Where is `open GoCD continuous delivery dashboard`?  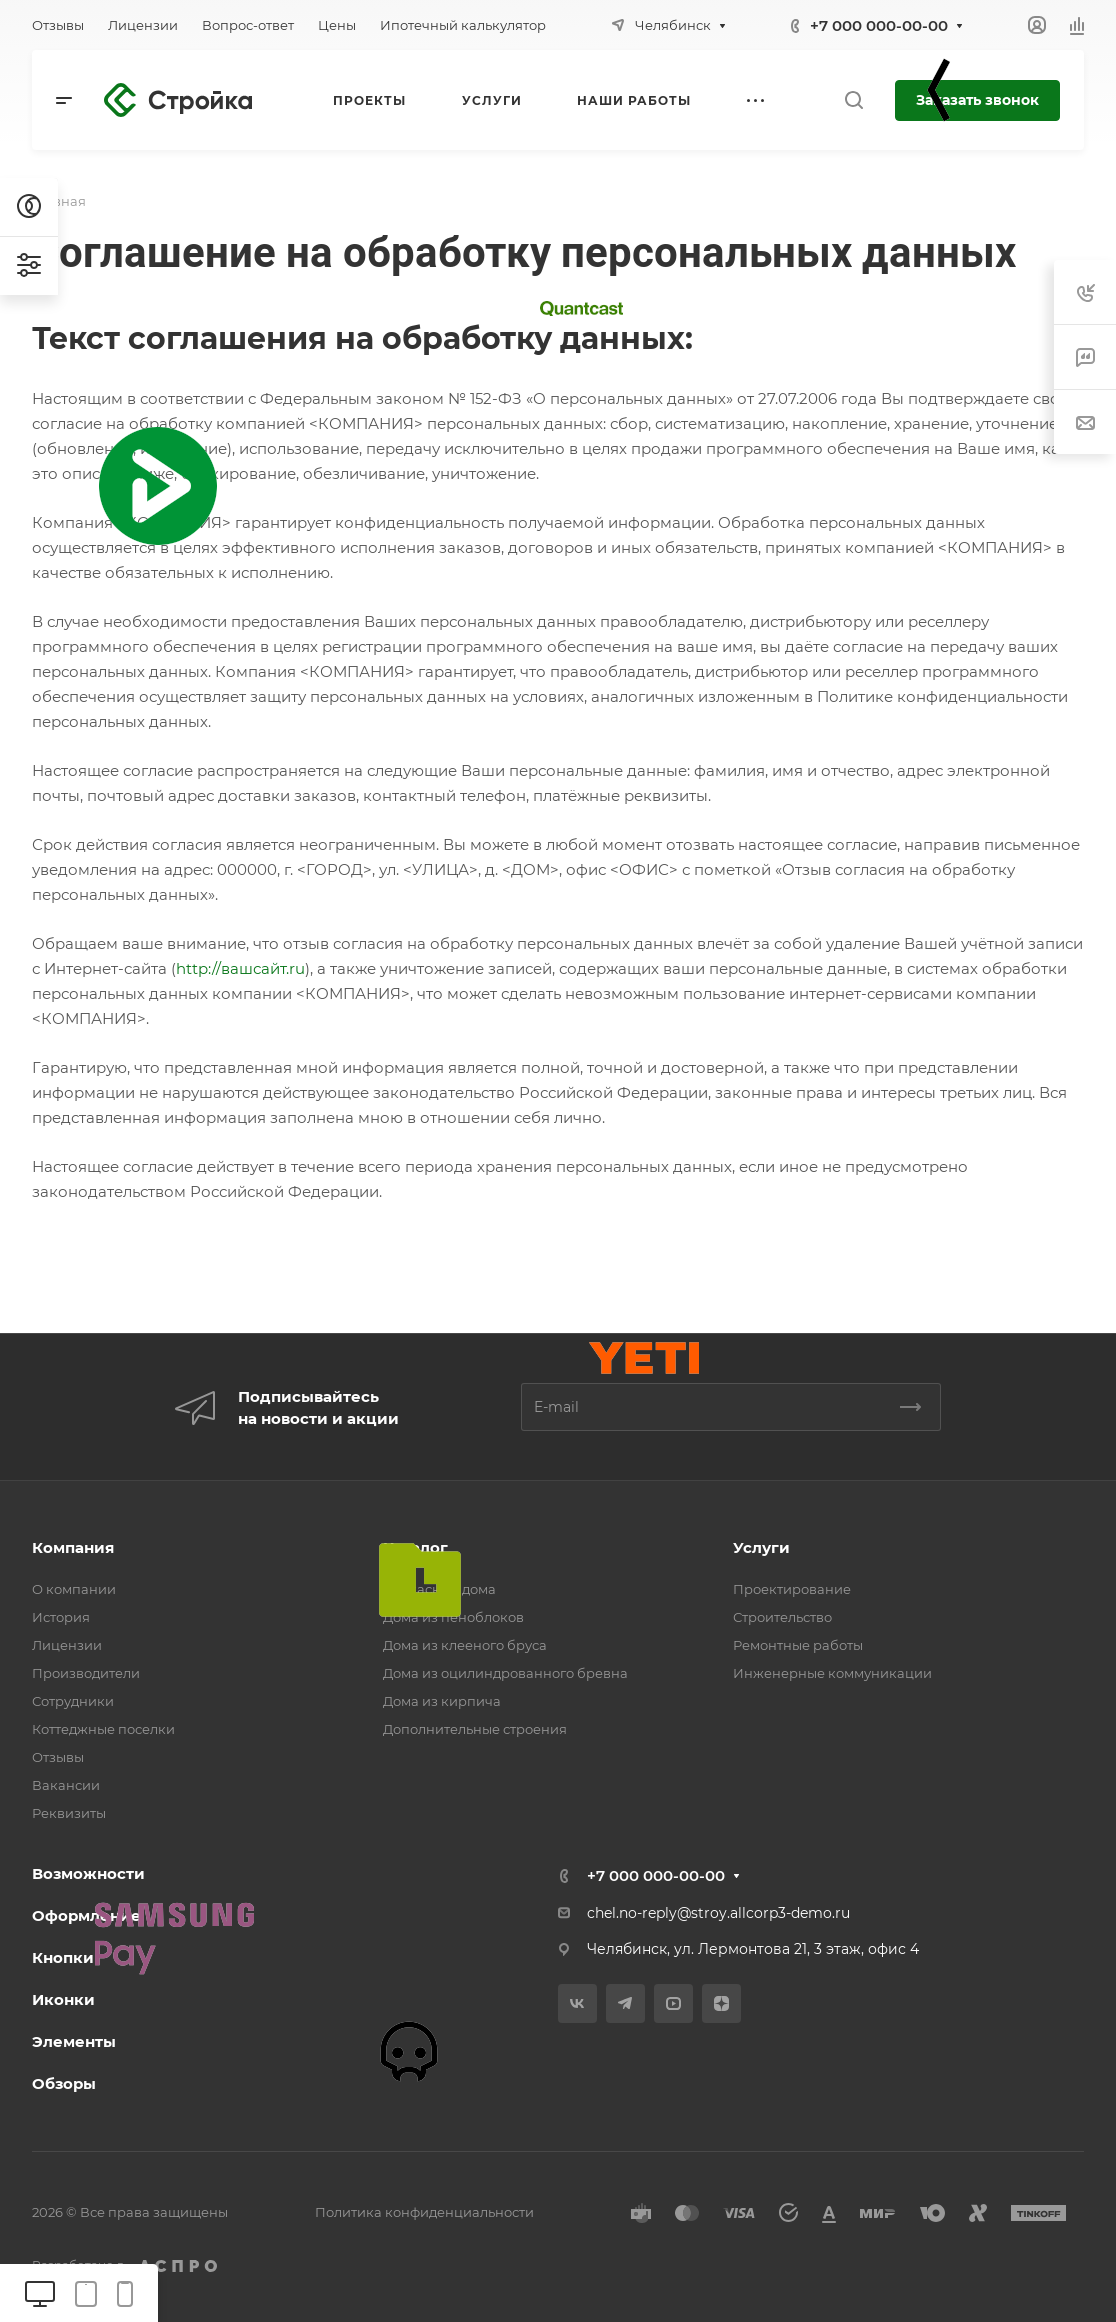 open GoCD continuous delivery dashboard is located at coordinates (158, 486).